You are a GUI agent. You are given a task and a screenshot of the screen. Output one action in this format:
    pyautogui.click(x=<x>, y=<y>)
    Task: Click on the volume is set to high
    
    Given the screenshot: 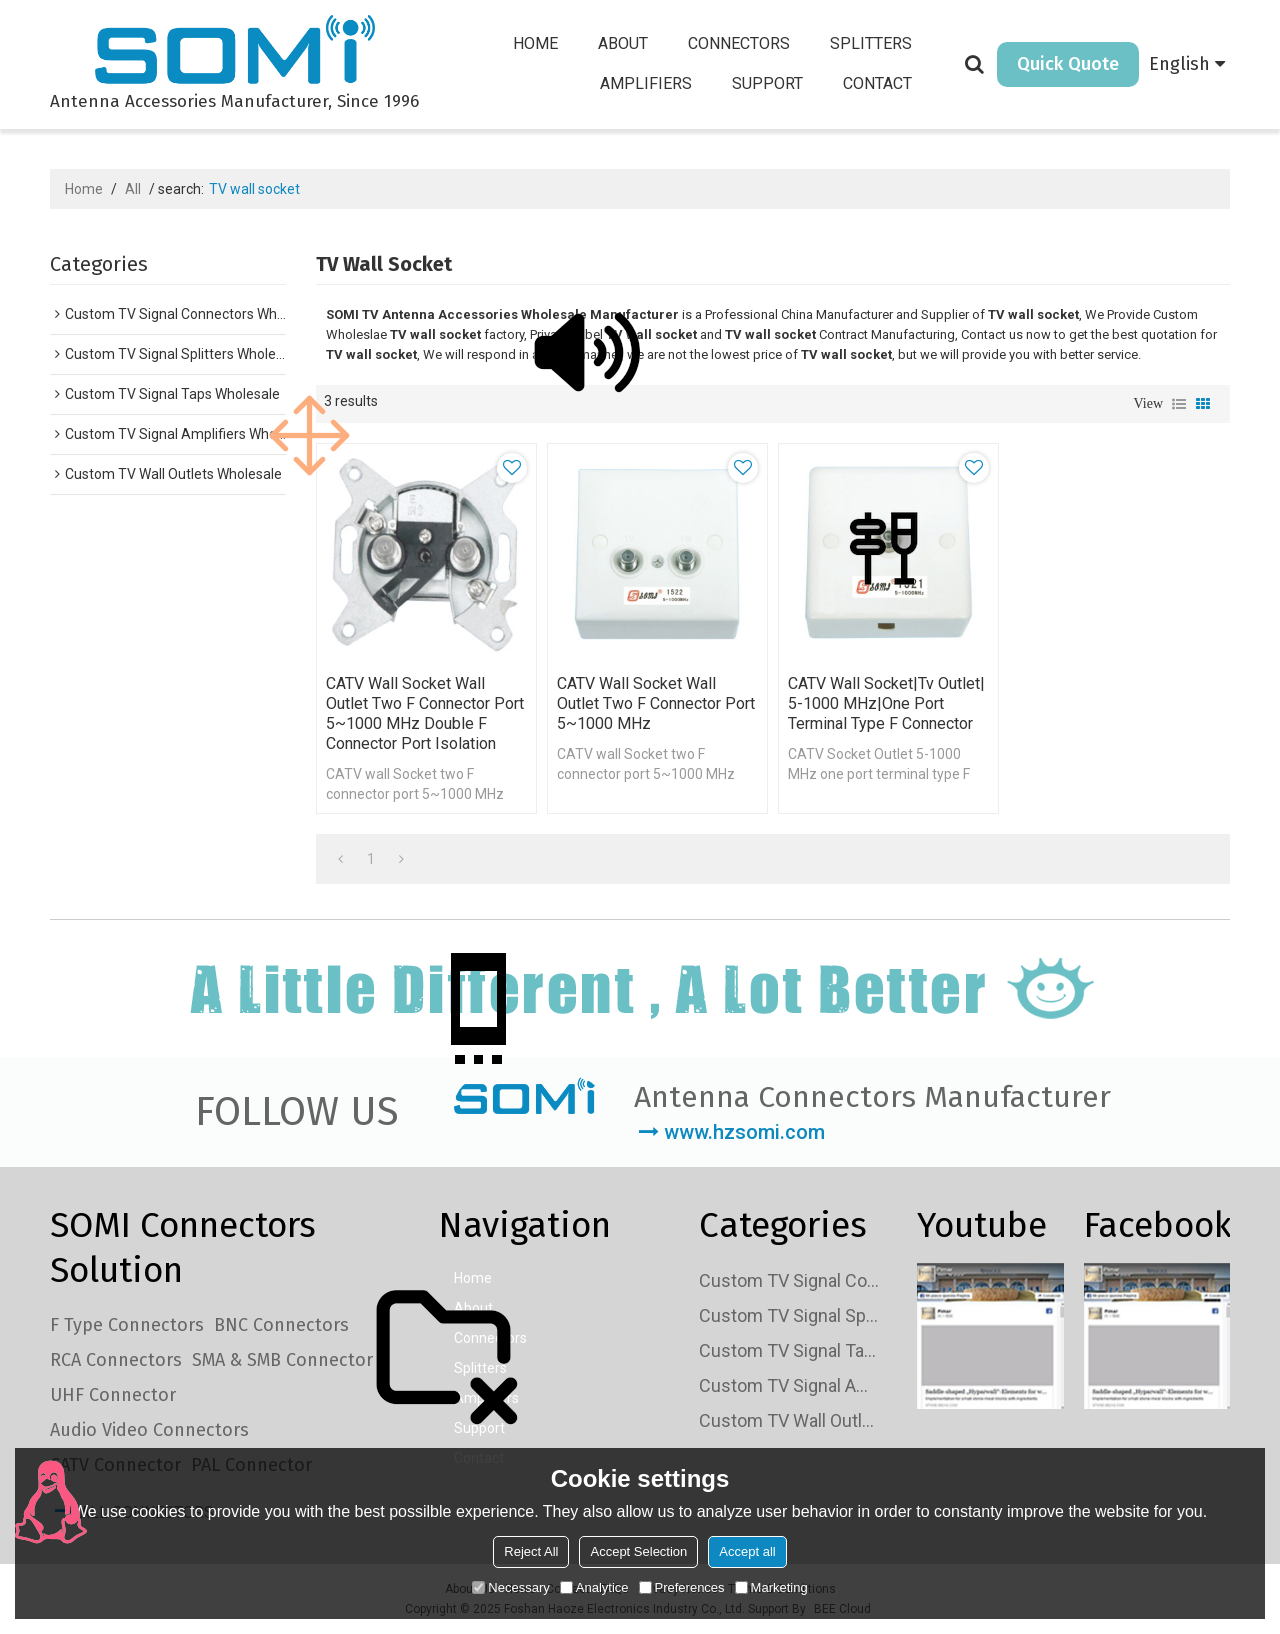 What is the action you would take?
    pyautogui.click(x=584, y=352)
    